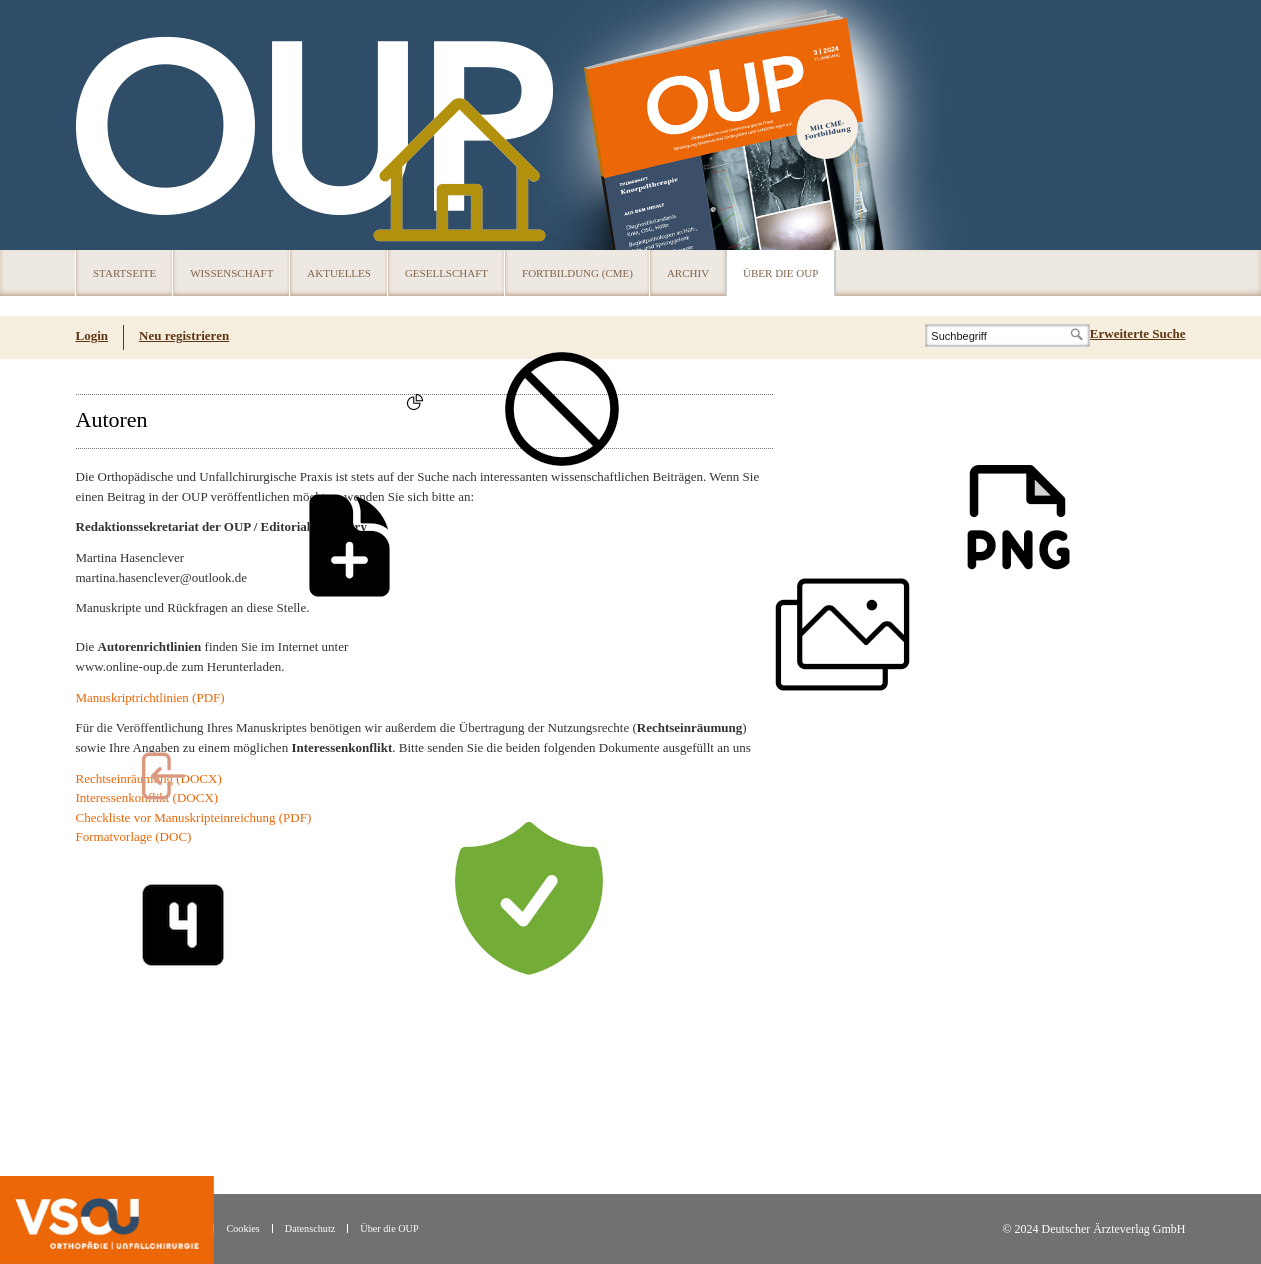 The width and height of the screenshot is (1261, 1264). Describe the element at coordinates (459, 172) in the screenshot. I see `navigate to home screen` at that location.